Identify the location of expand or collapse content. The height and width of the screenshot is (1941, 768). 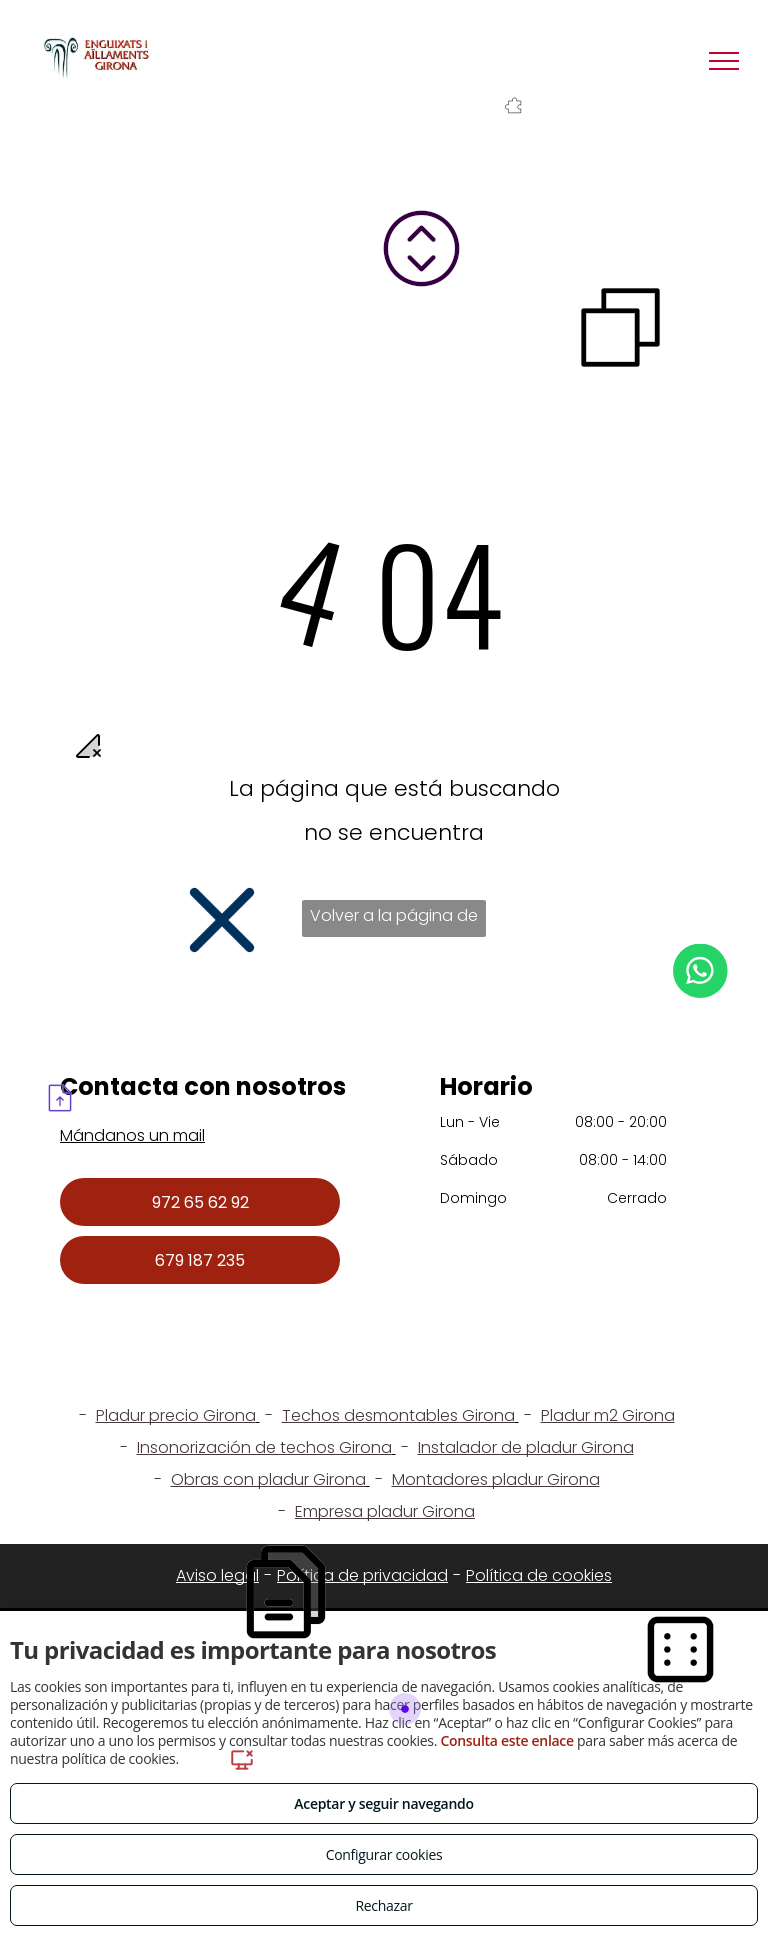
(421, 248).